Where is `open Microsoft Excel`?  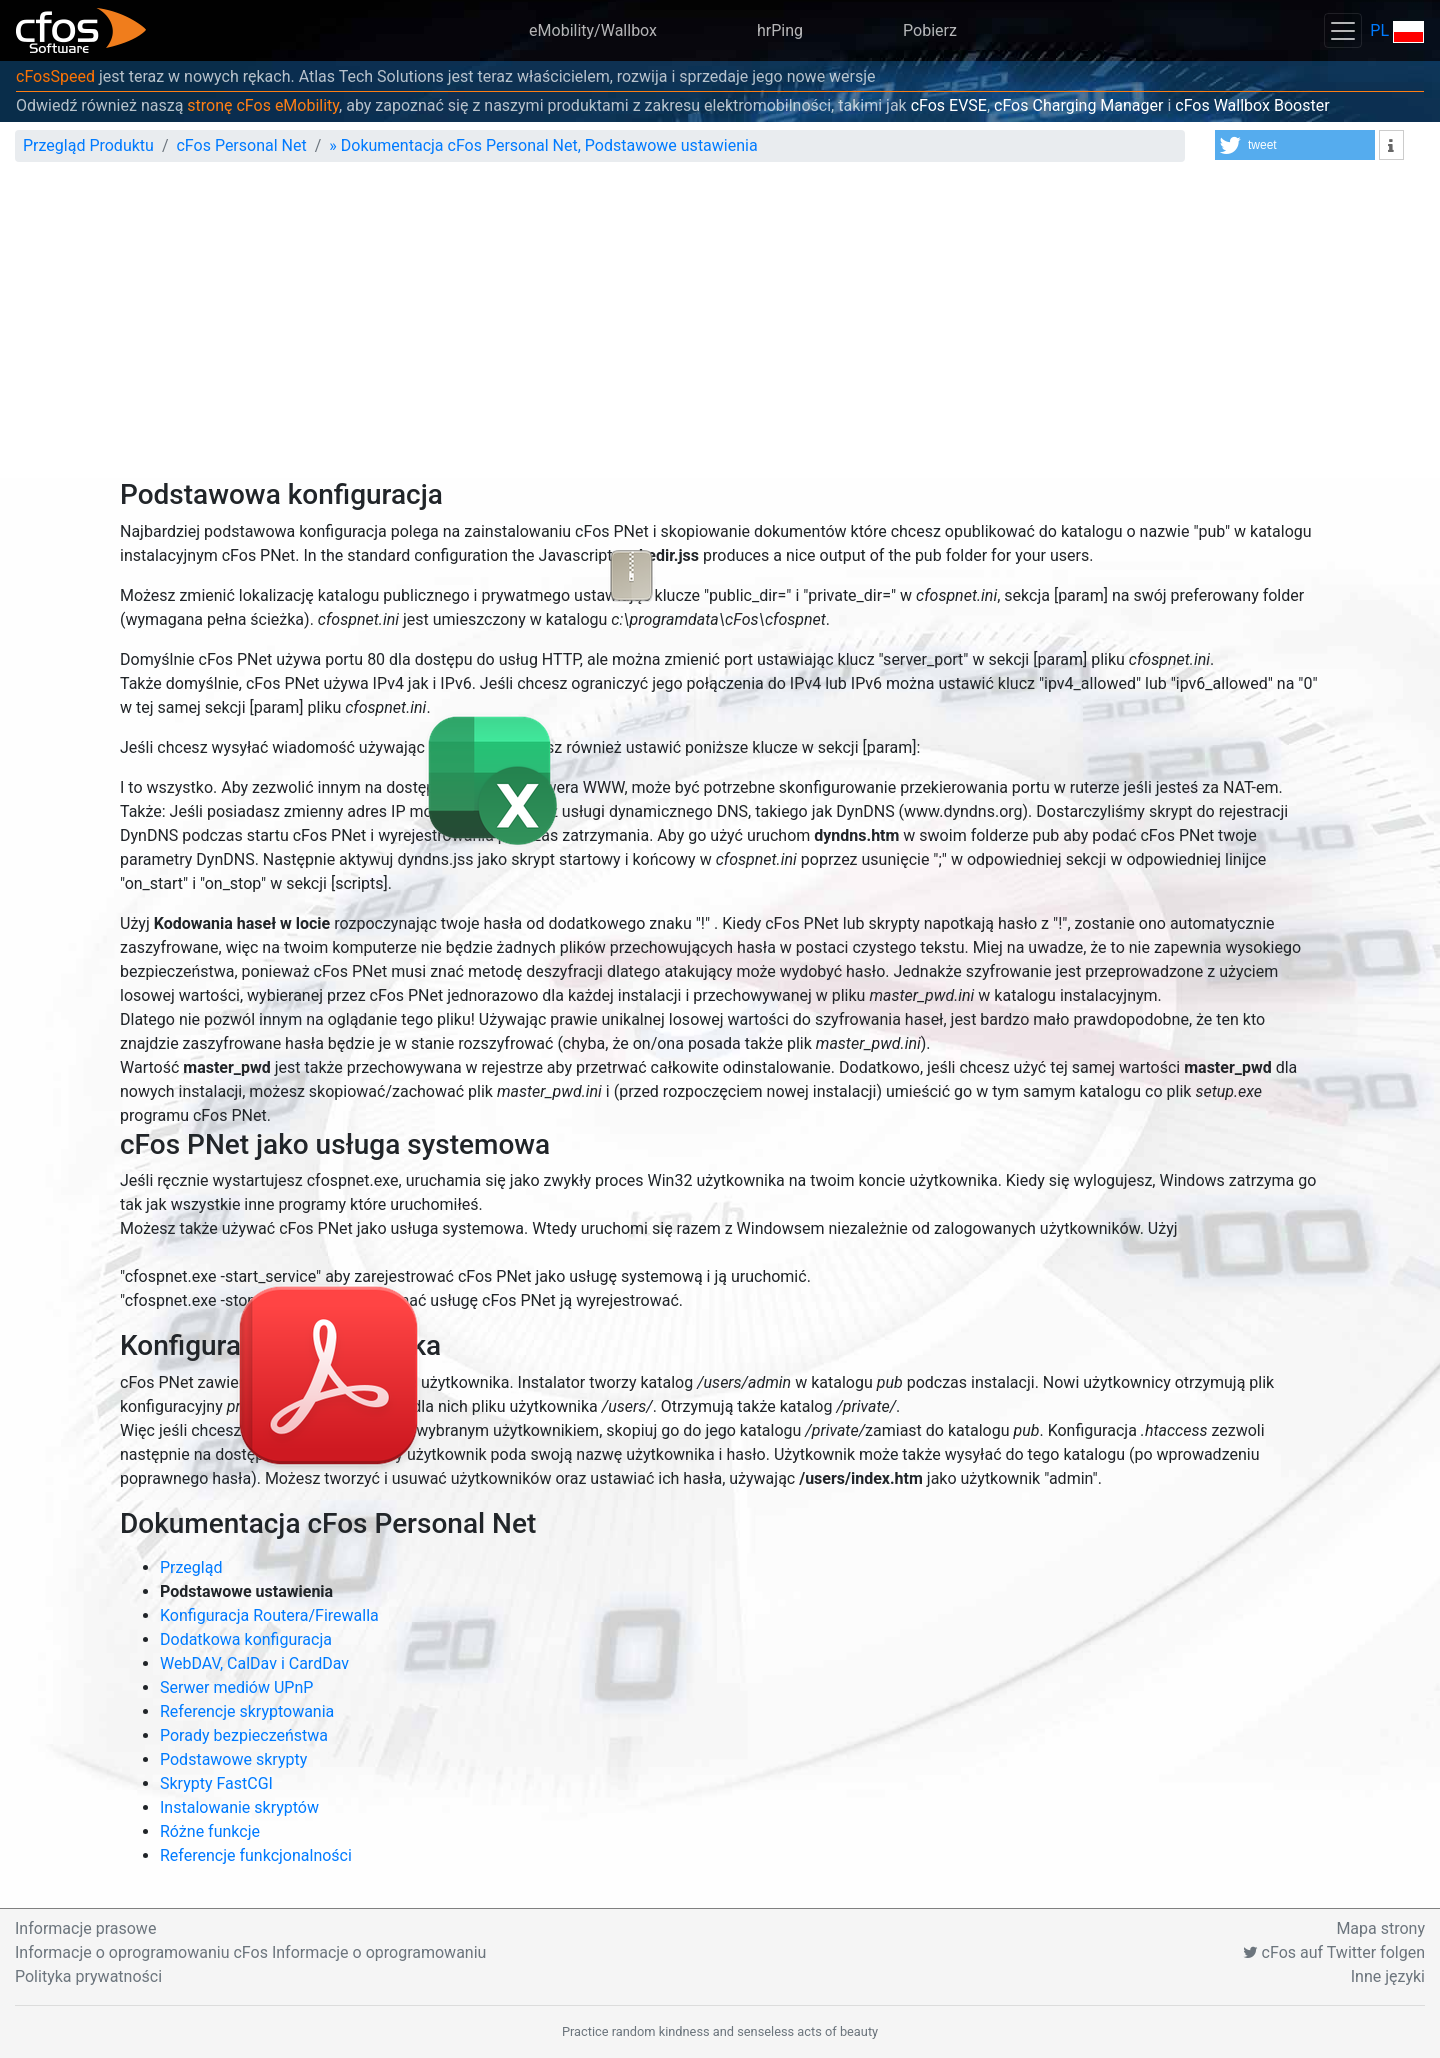 open Microsoft Excel is located at coordinates (489, 777).